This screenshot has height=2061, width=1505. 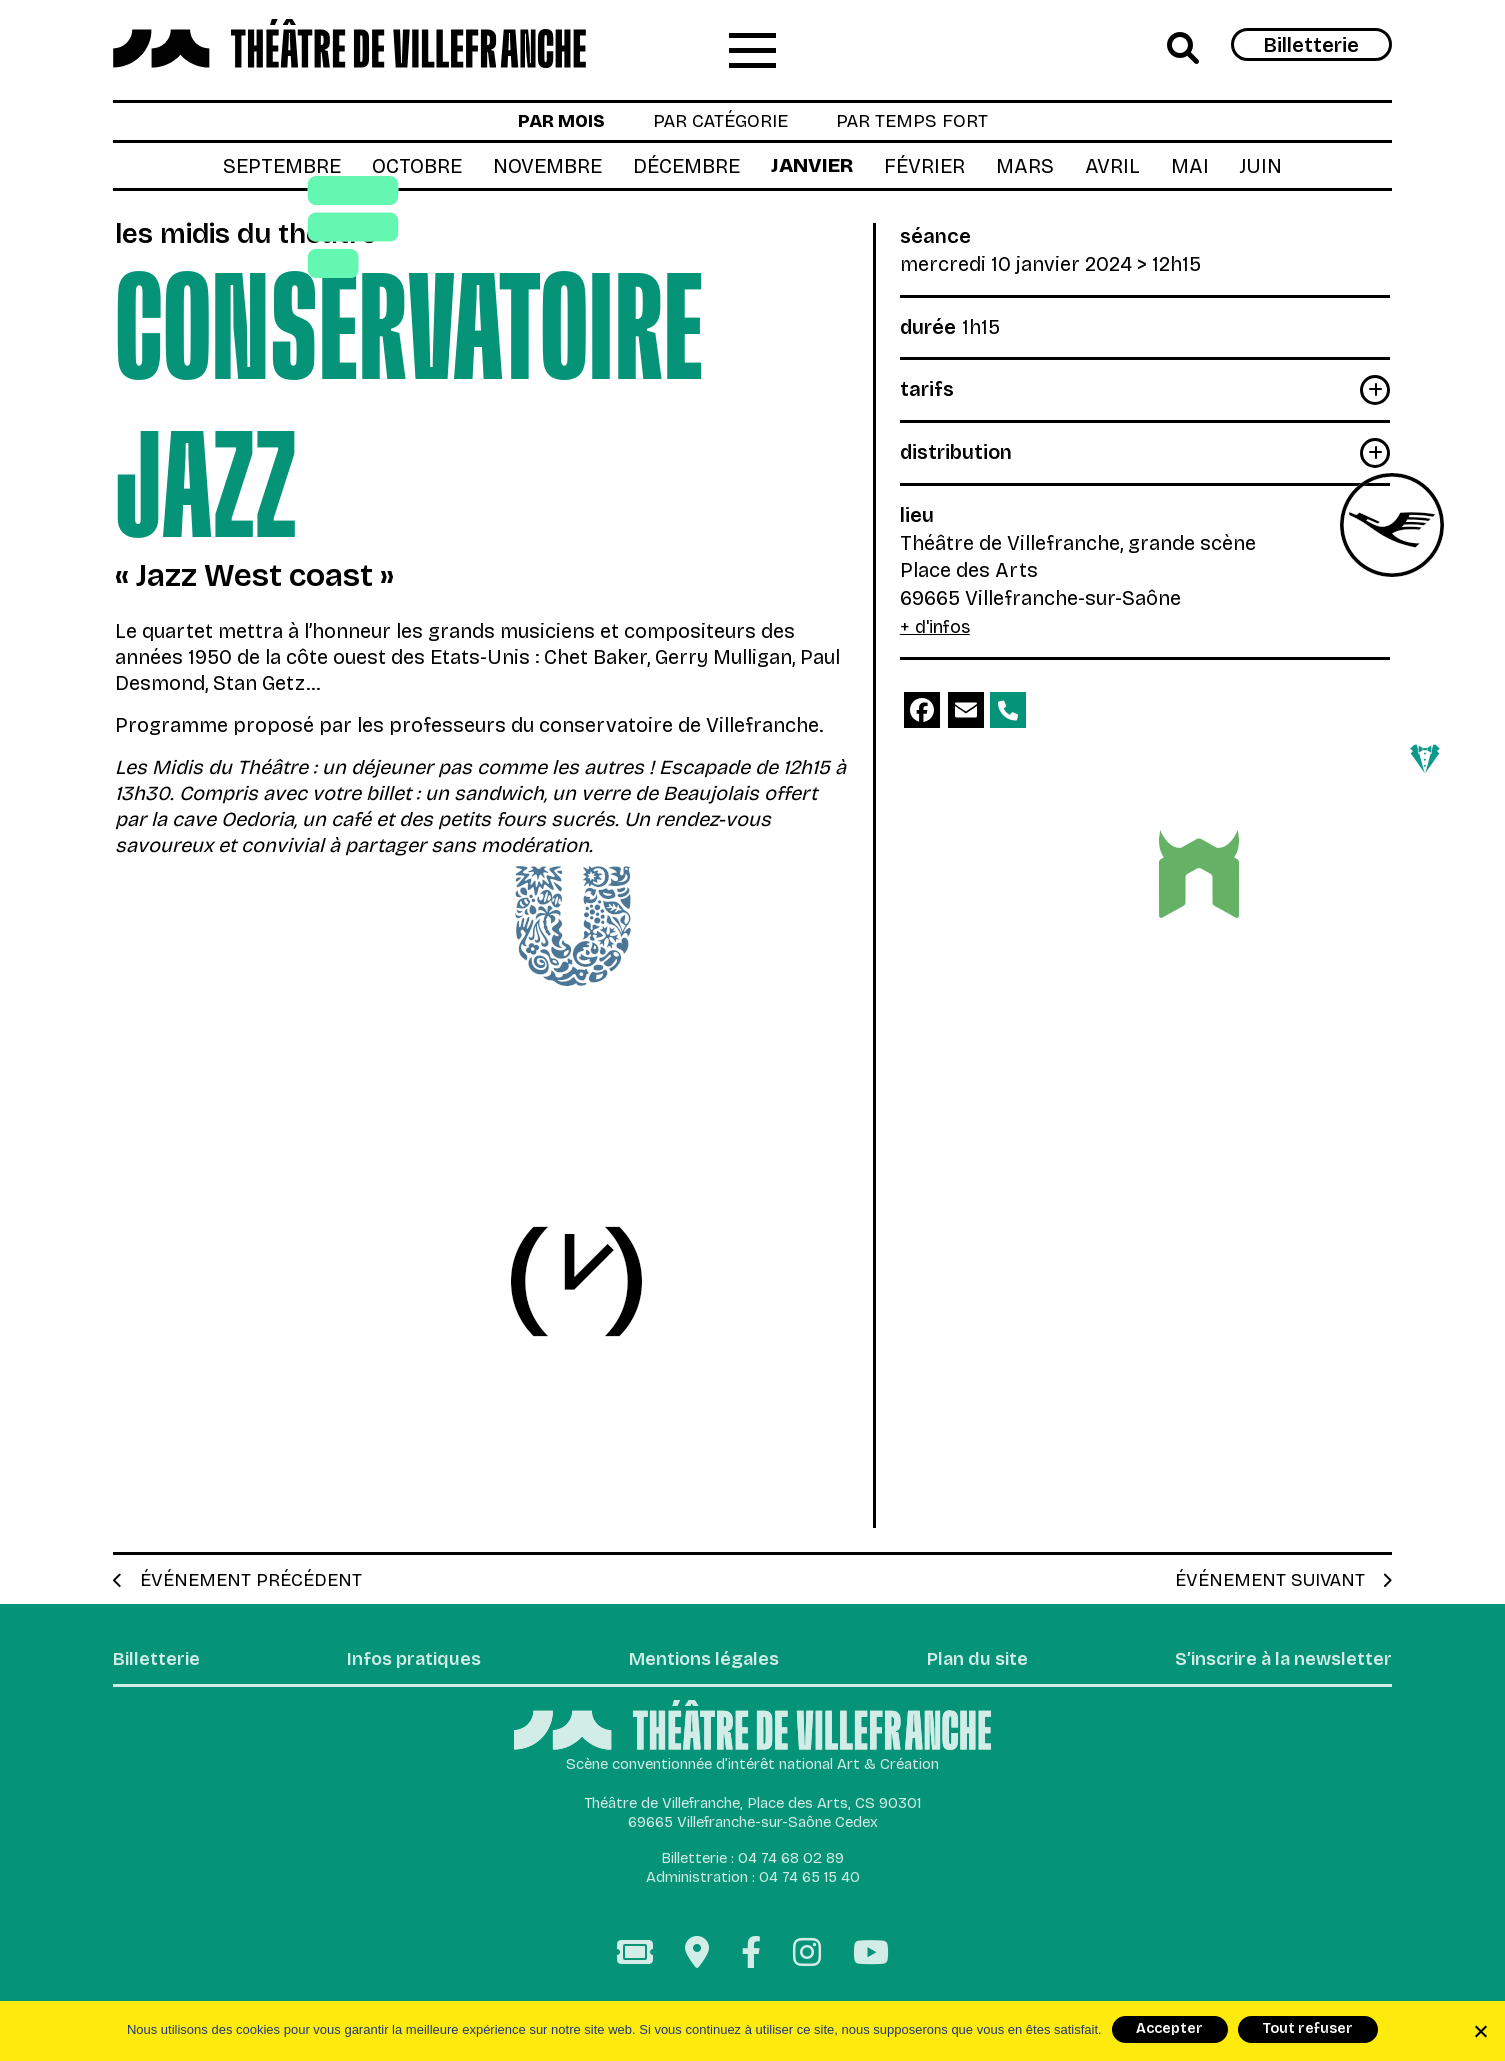 What do you see at coordinates (576, 1281) in the screenshot?
I see `date-fns javascript library logo` at bounding box center [576, 1281].